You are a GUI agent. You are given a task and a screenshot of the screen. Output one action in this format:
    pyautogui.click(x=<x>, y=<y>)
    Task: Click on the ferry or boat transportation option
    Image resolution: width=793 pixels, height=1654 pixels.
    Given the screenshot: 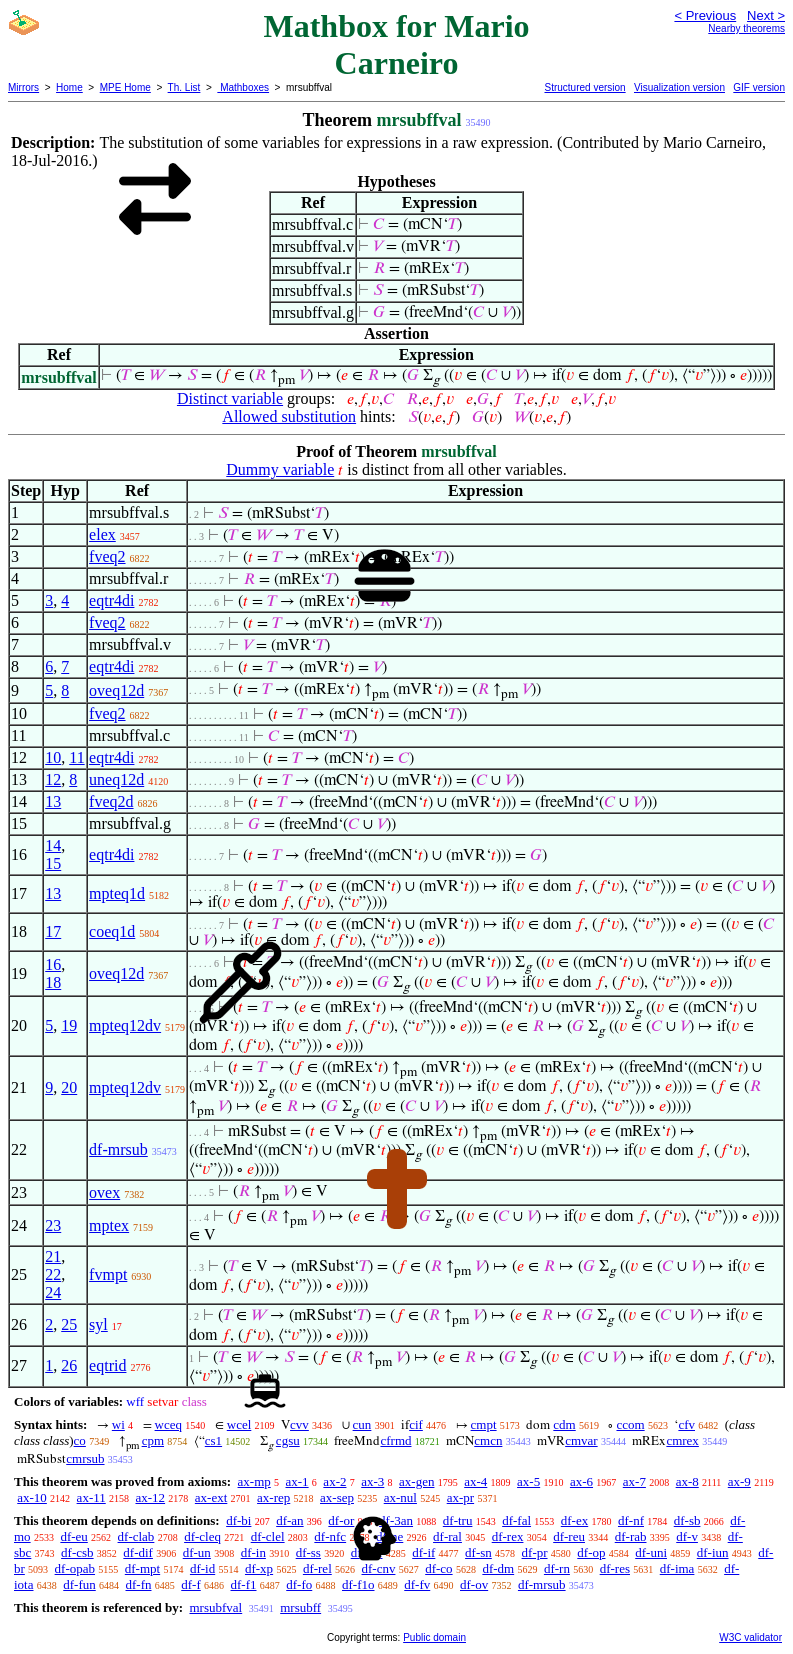 What is the action you would take?
    pyautogui.click(x=265, y=1391)
    